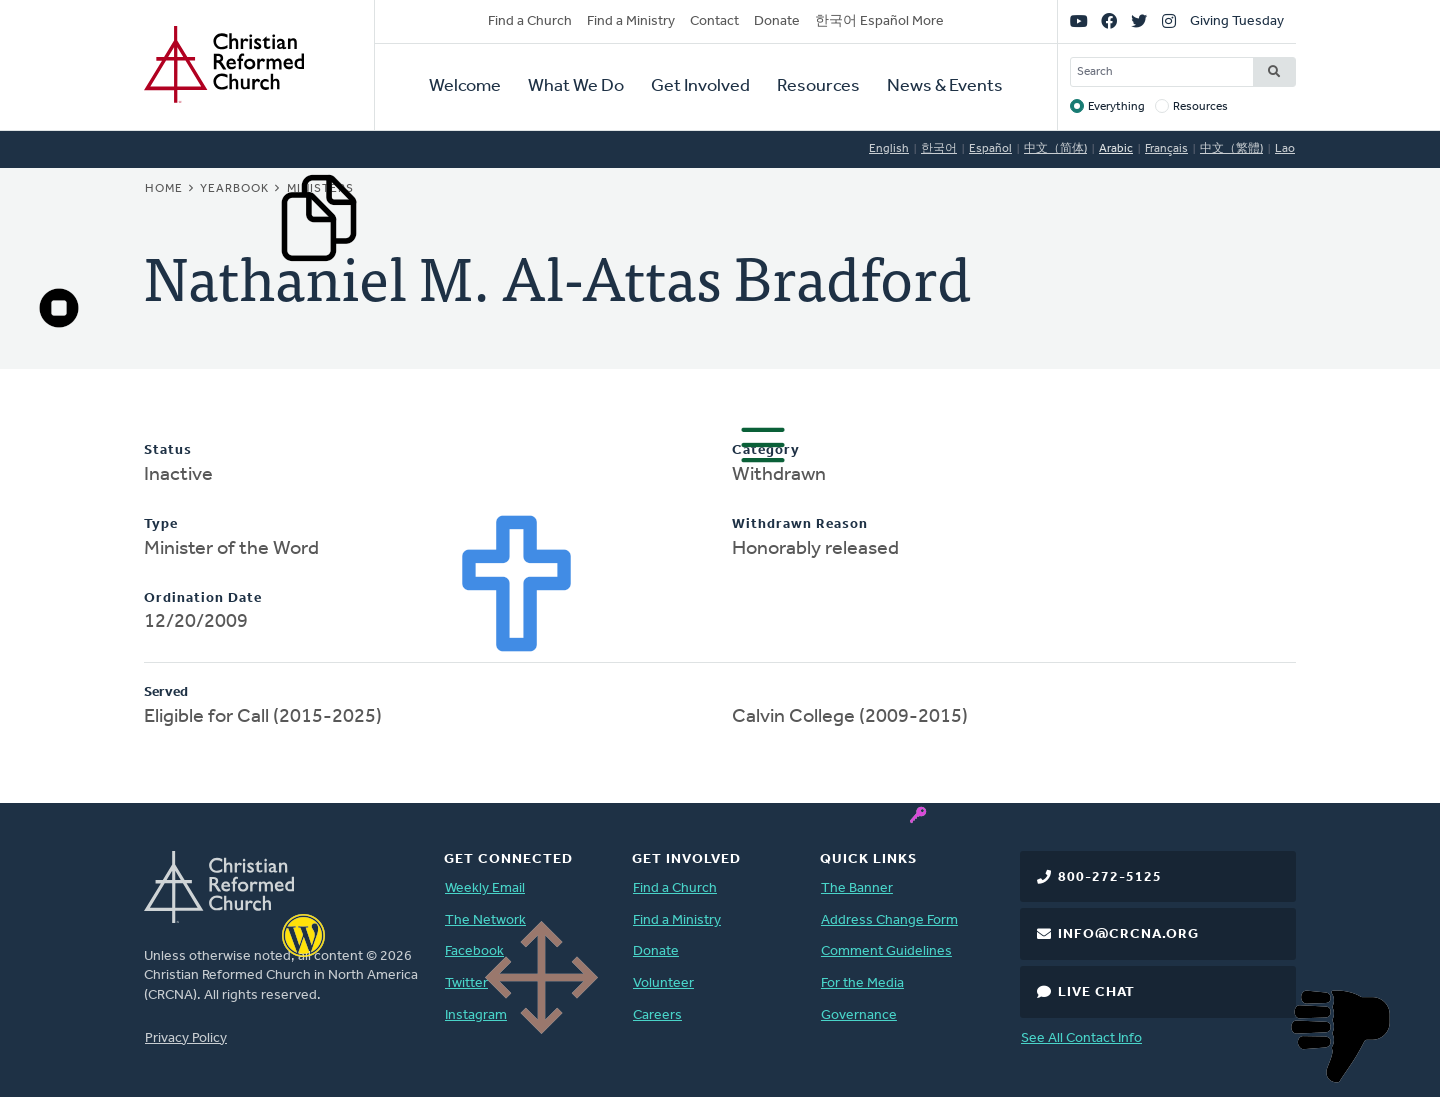 This screenshot has height=1098, width=1440. I want to click on access security or password settings, so click(918, 815).